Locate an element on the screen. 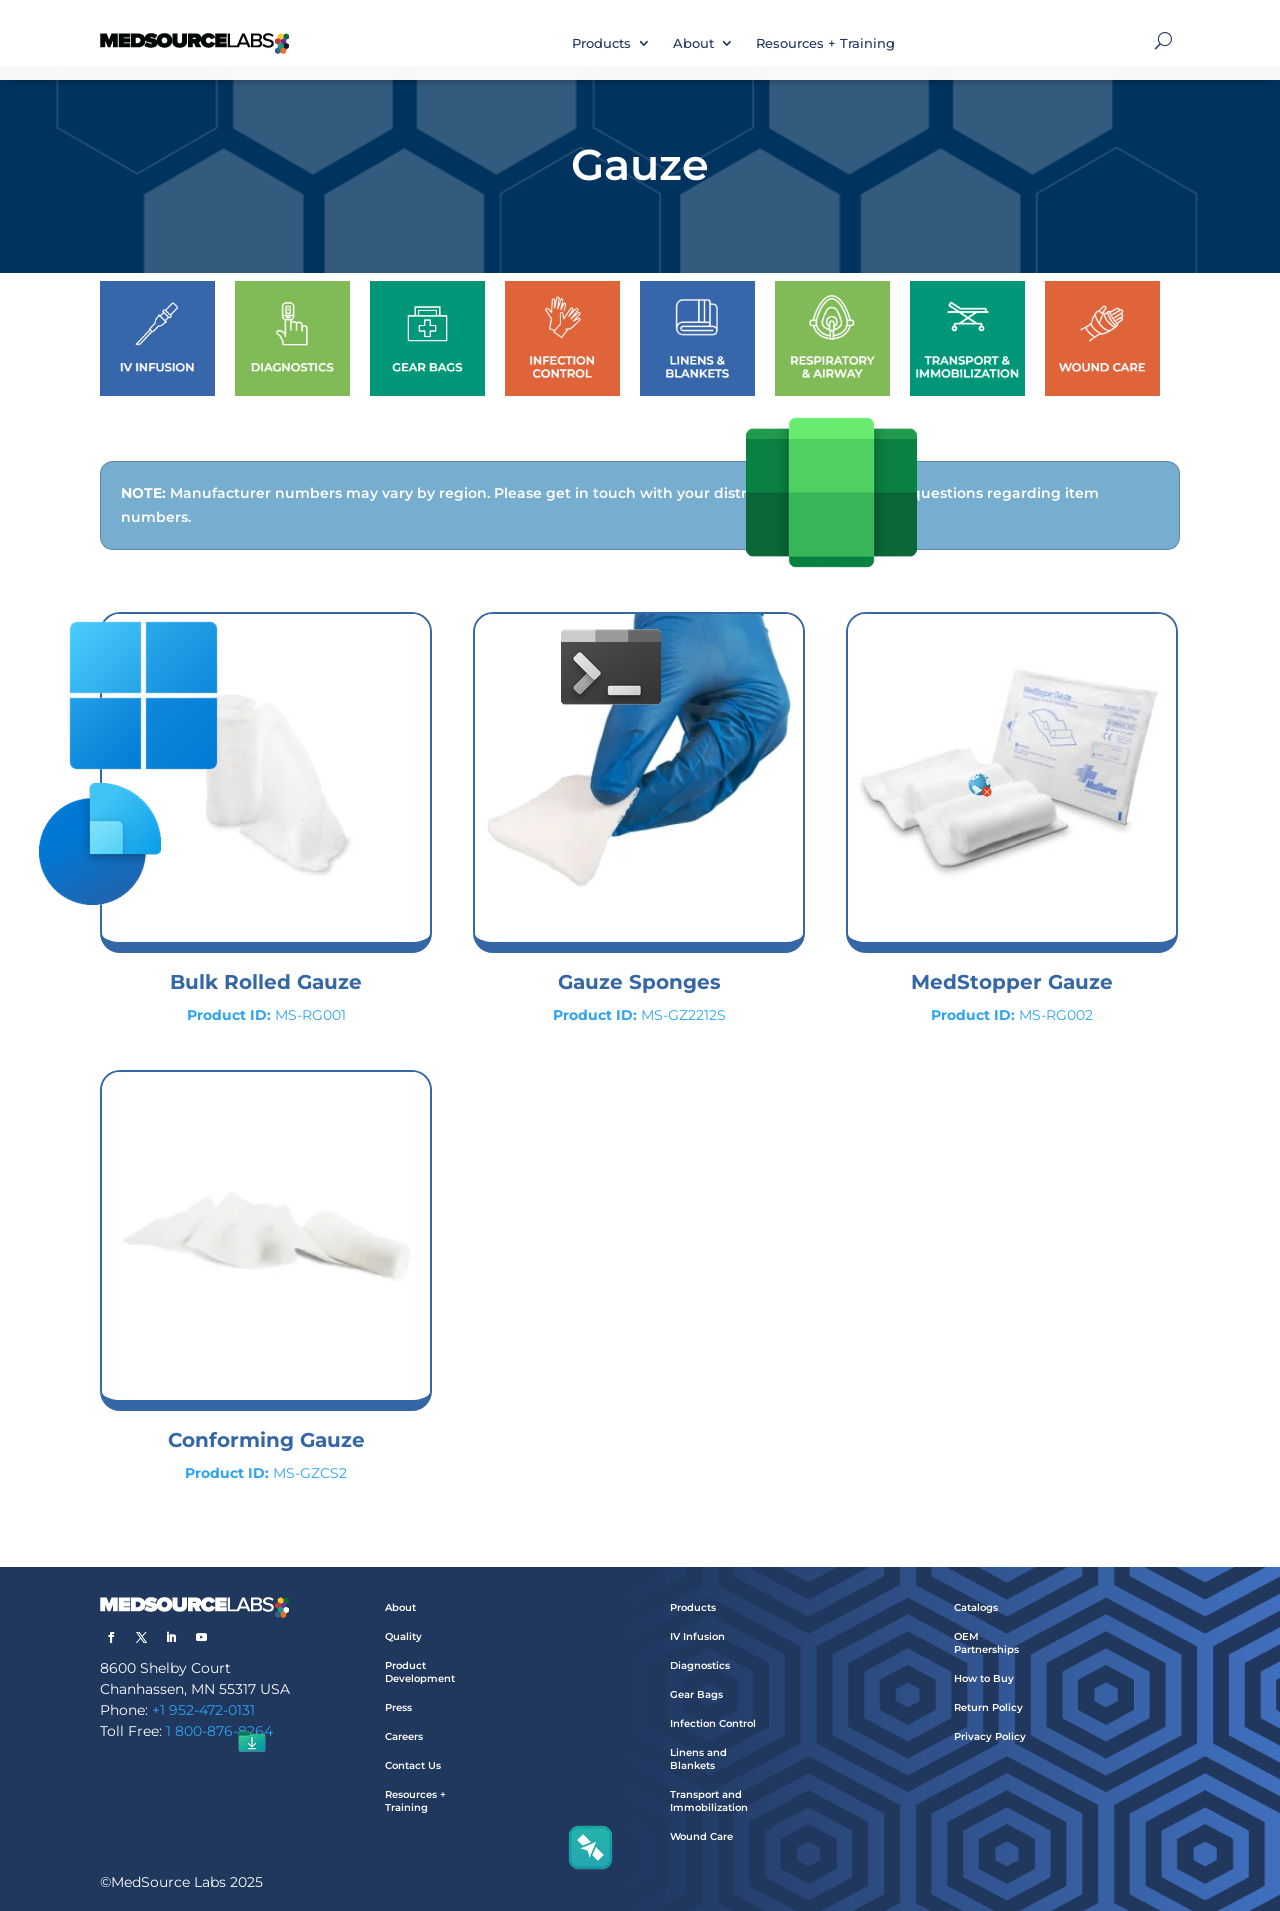 The image size is (1280, 1911). launch gpredict satellite tracking application is located at coordinates (590, 1847).